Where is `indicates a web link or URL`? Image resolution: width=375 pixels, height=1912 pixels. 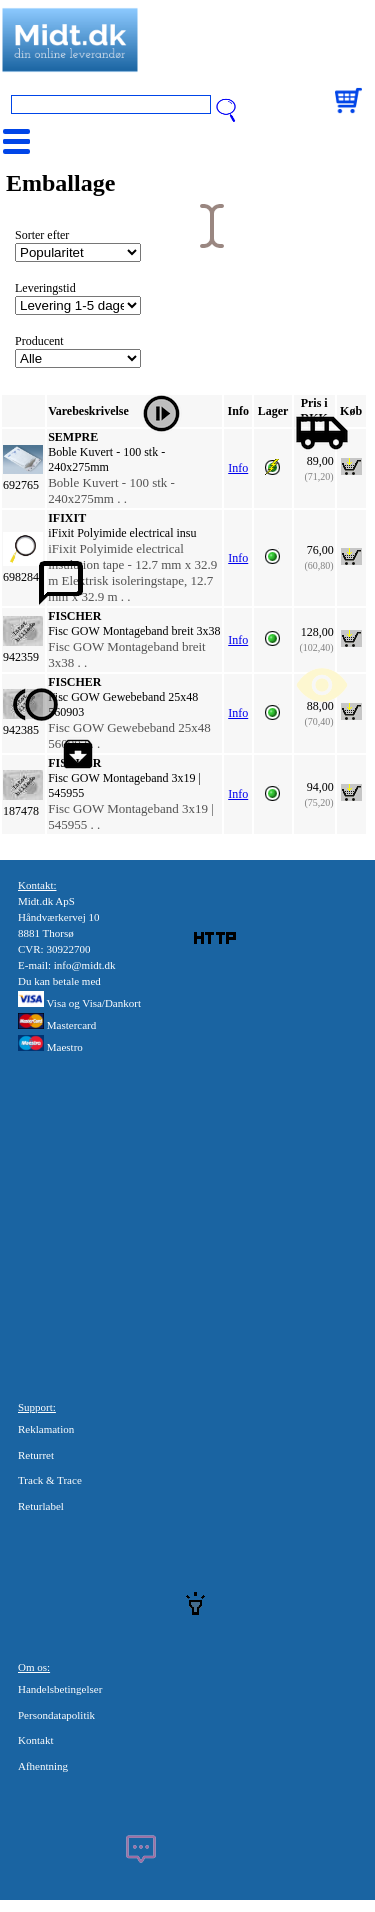
indicates a web link or URL is located at coordinates (215, 938).